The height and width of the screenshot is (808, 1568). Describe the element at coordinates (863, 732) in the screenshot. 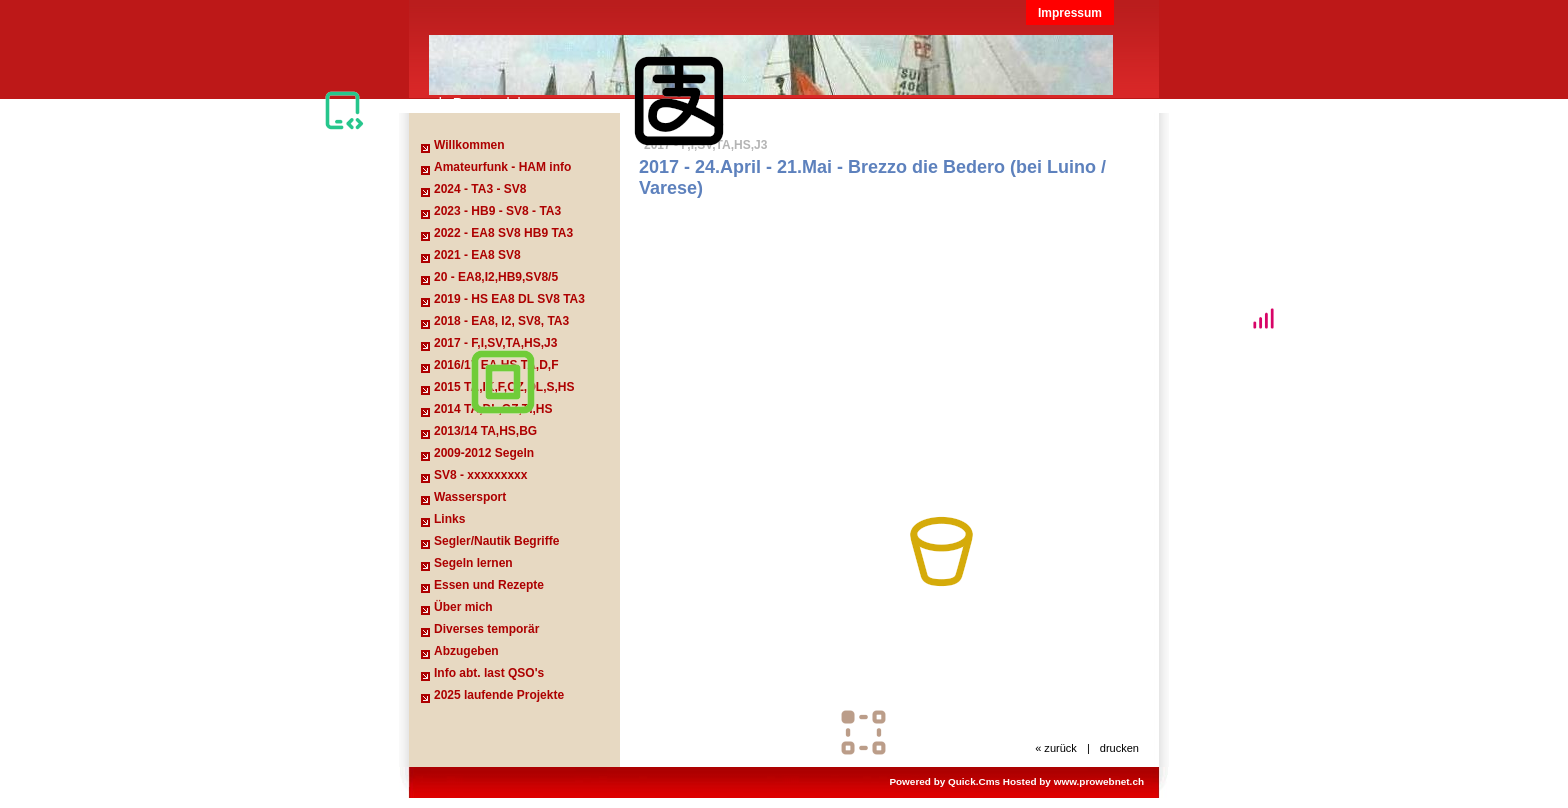

I see `set transform anchor to top-left corner` at that location.